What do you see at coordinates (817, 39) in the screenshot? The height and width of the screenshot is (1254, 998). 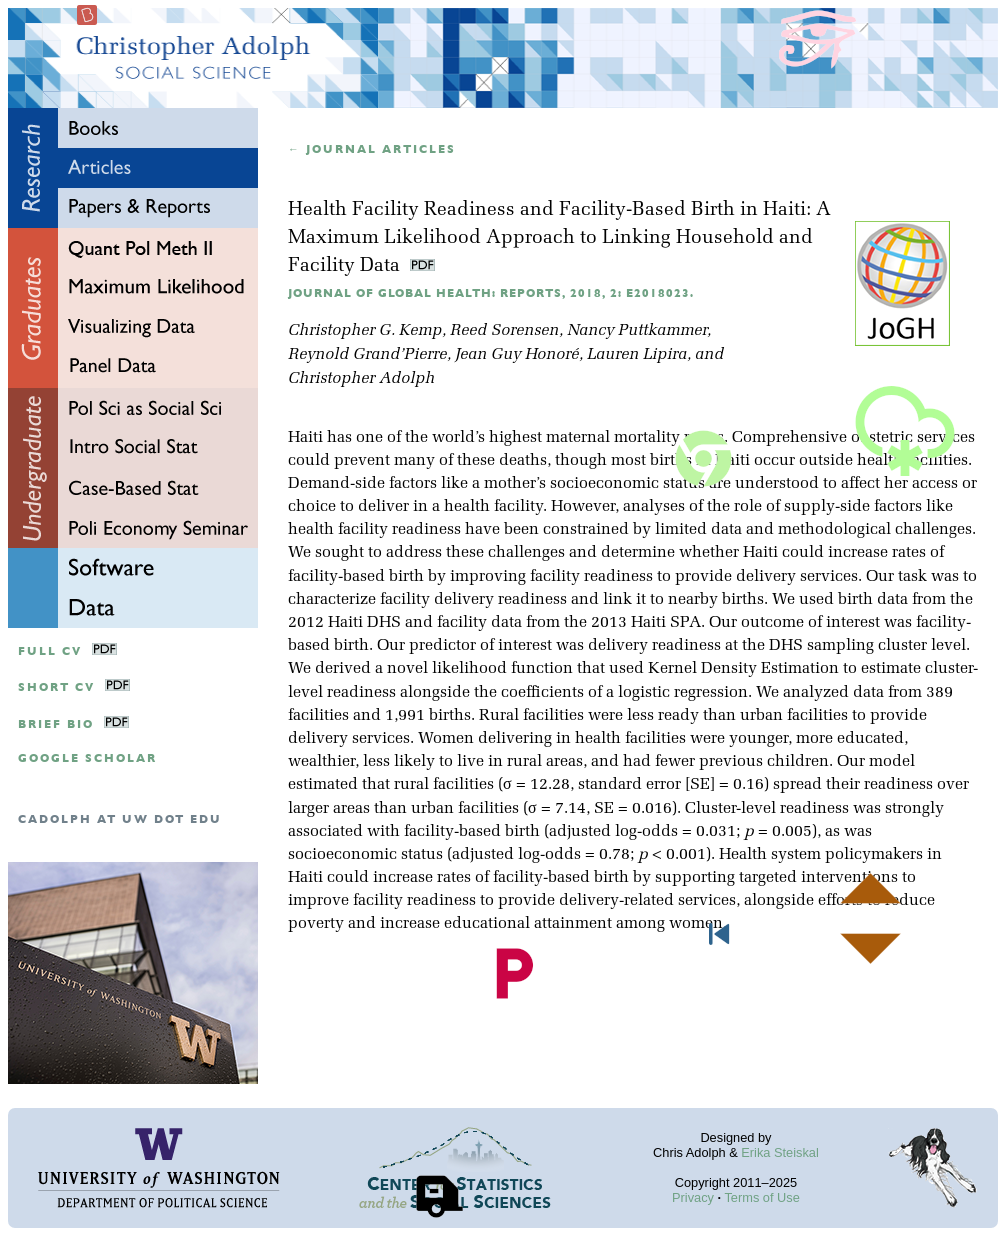 I see `sphinx documentation generator logo` at bounding box center [817, 39].